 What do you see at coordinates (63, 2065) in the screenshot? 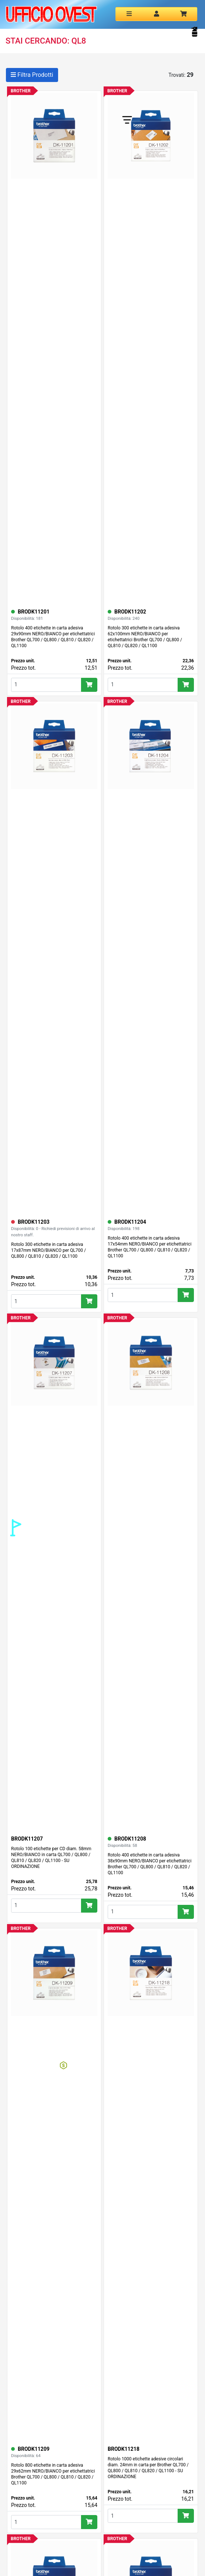
I see `indicates a service or system status` at bounding box center [63, 2065].